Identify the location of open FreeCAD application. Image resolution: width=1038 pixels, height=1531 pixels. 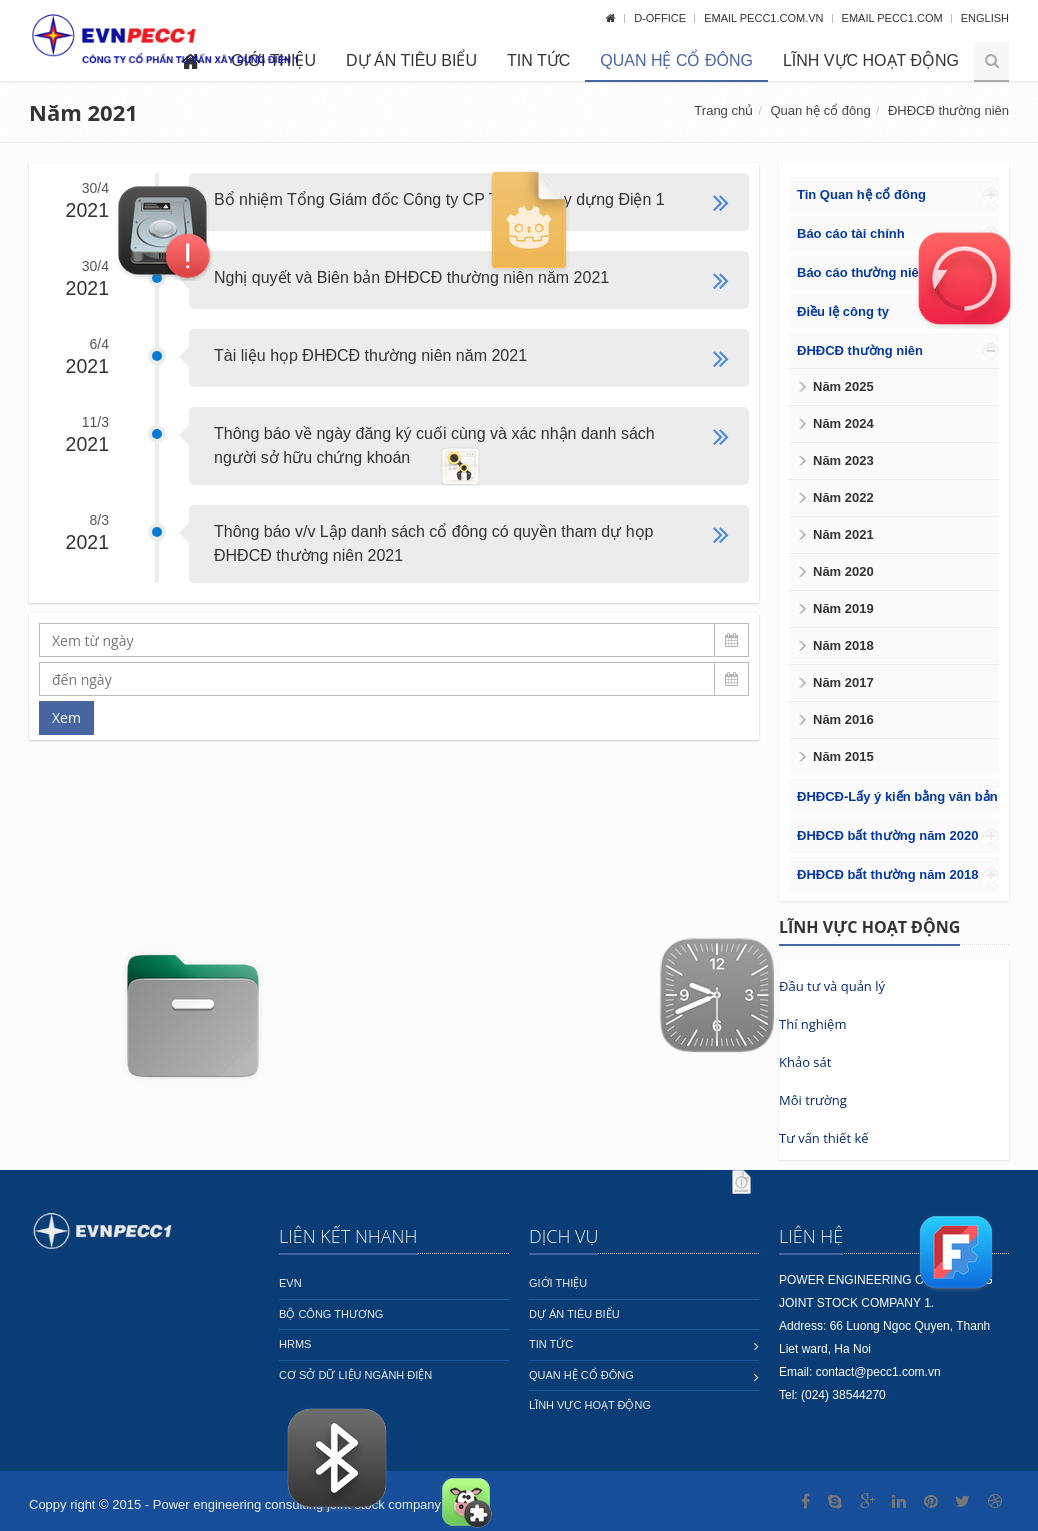
(956, 1252).